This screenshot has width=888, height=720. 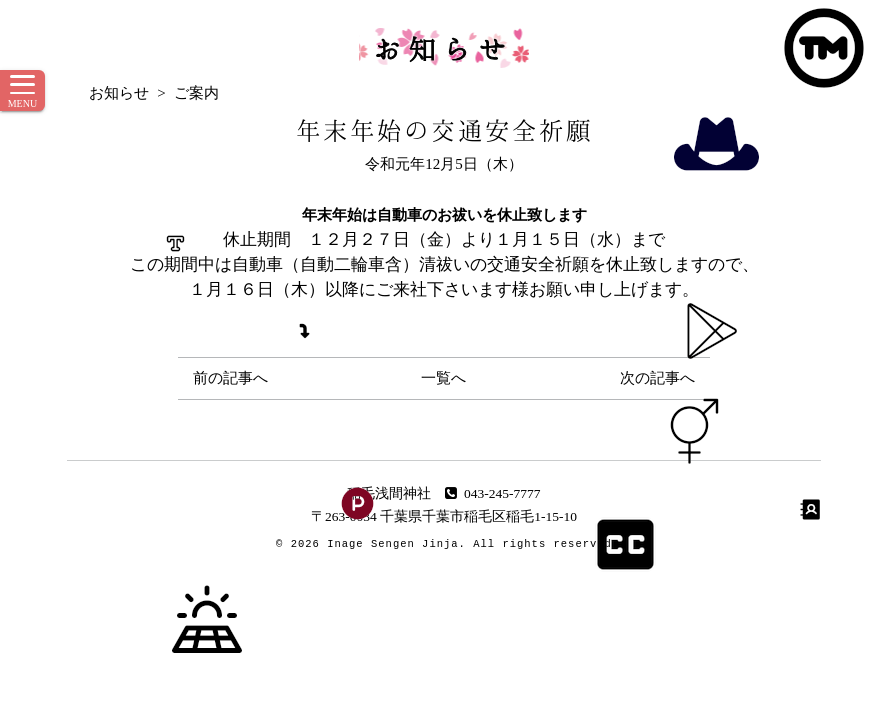 I want to click on open your contacts list, so click(x=810, y=509).